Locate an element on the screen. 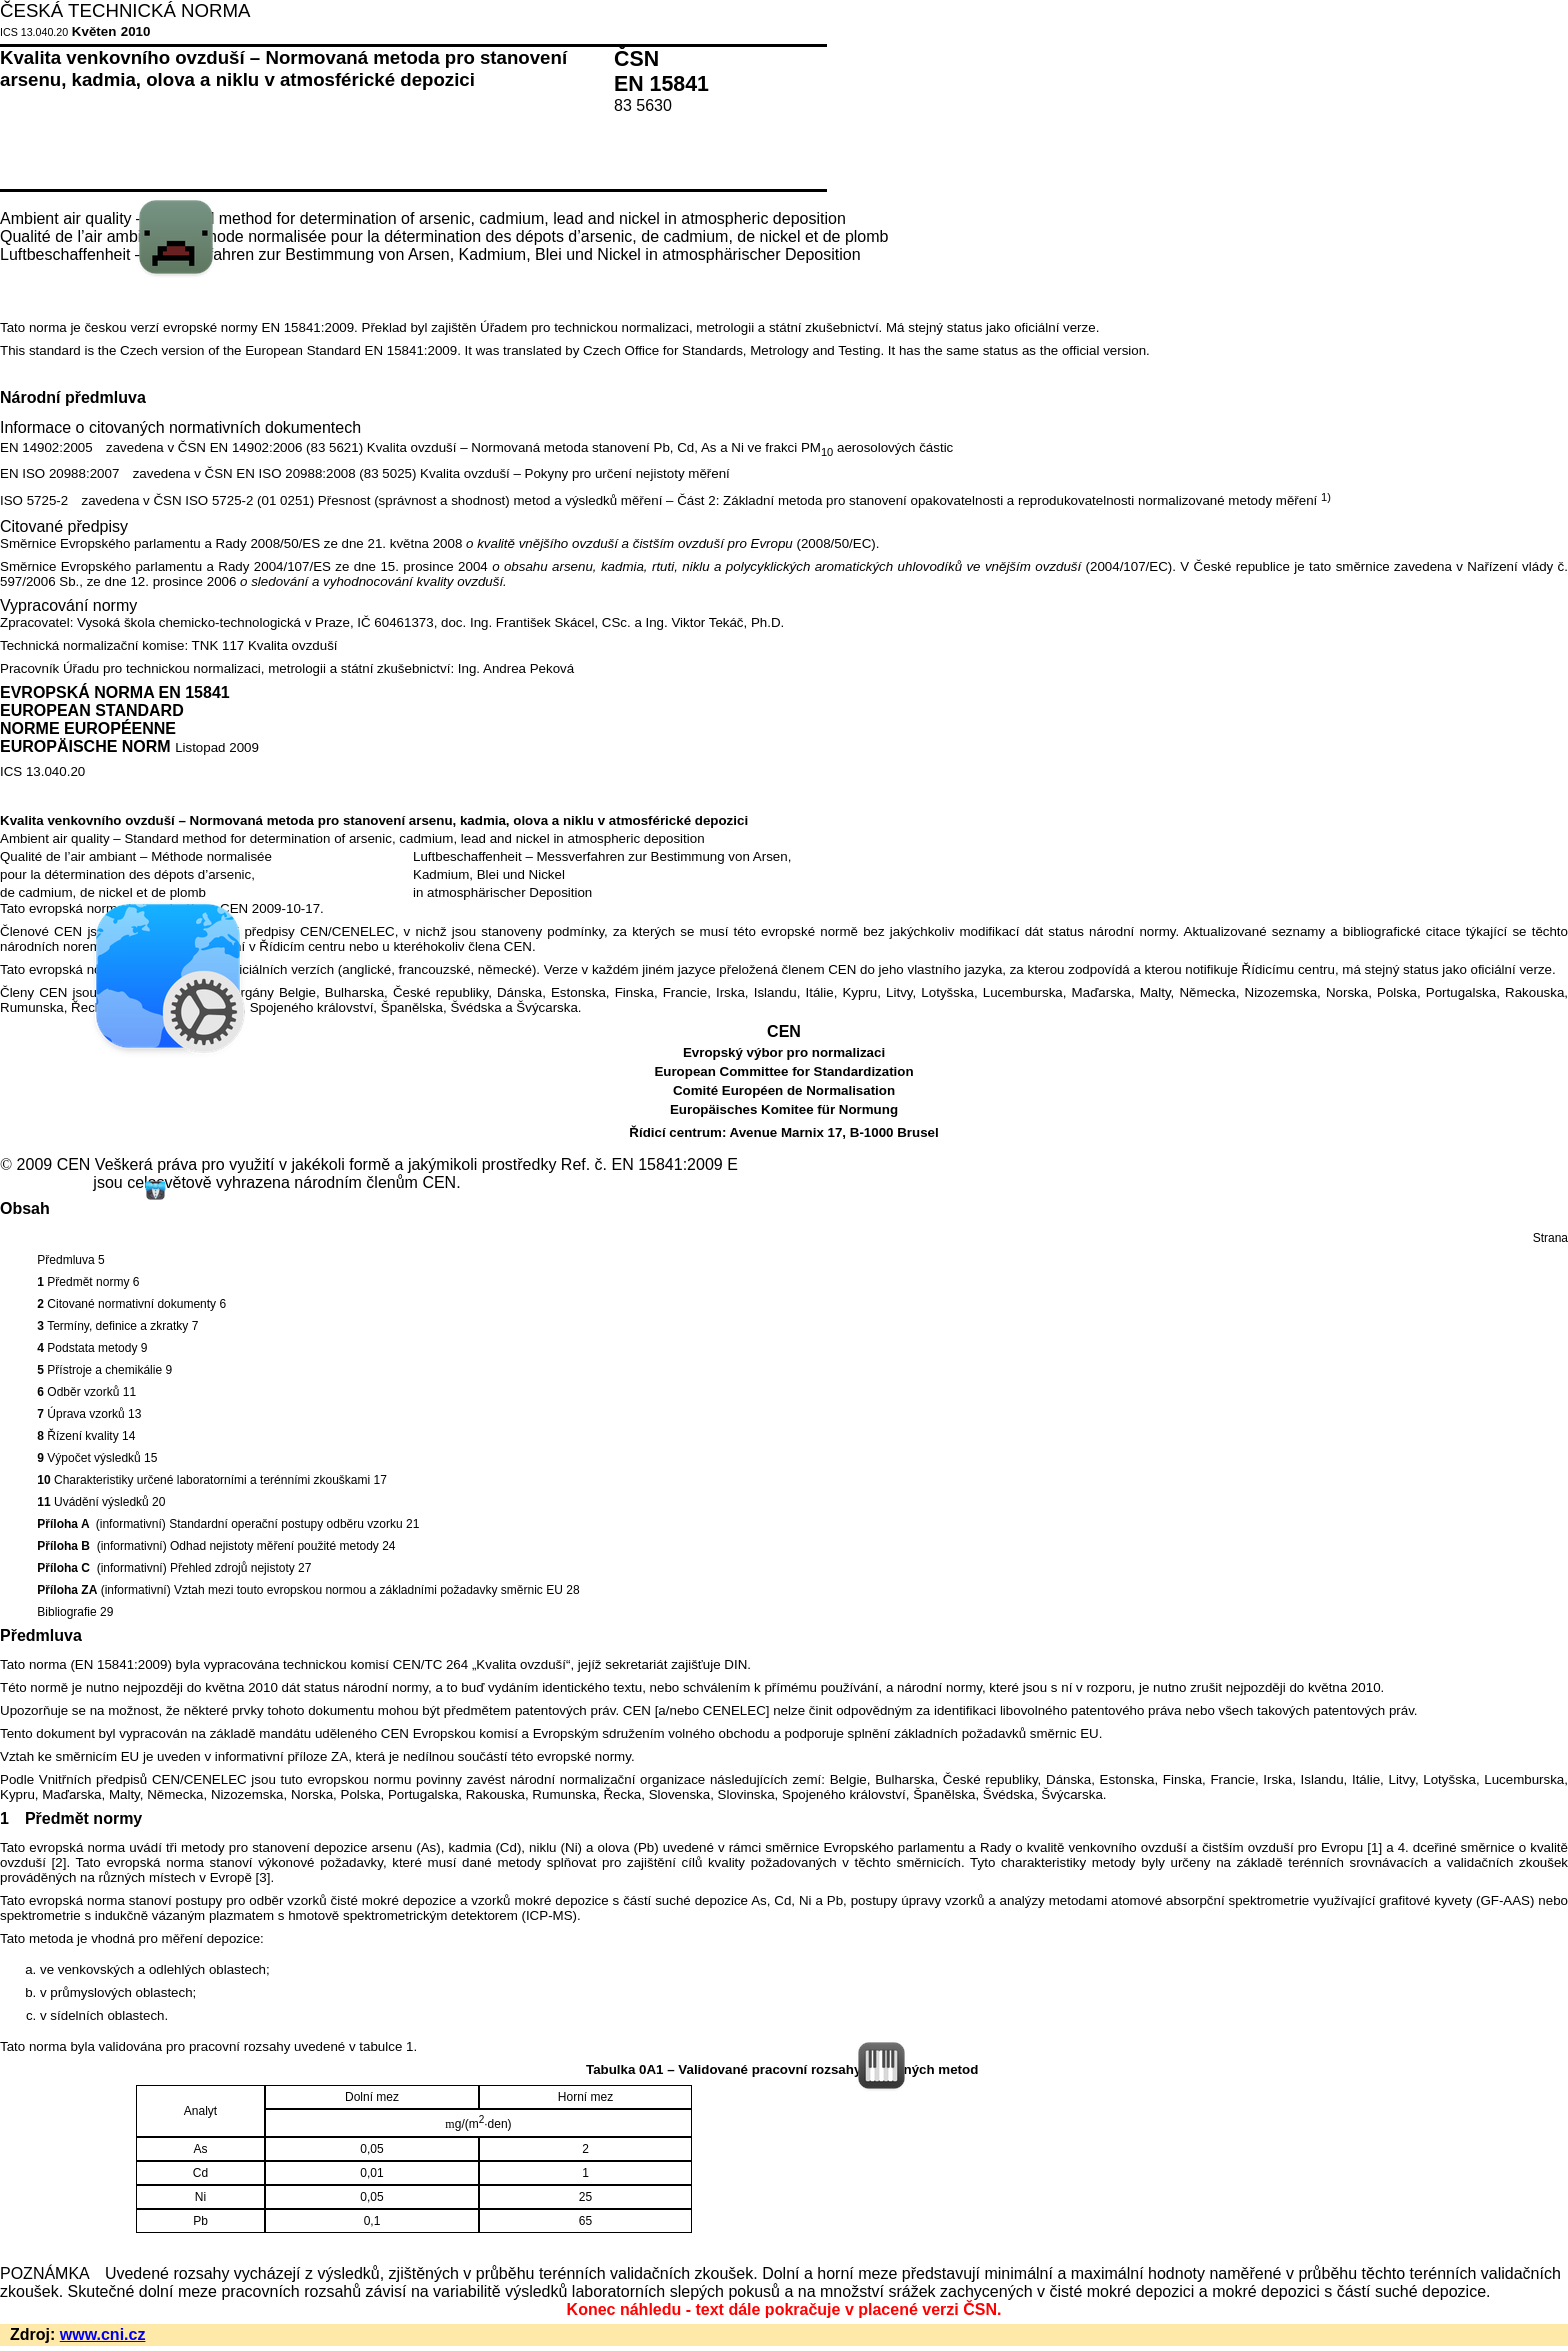  launch unturned game is located at coordinates (176, 237).